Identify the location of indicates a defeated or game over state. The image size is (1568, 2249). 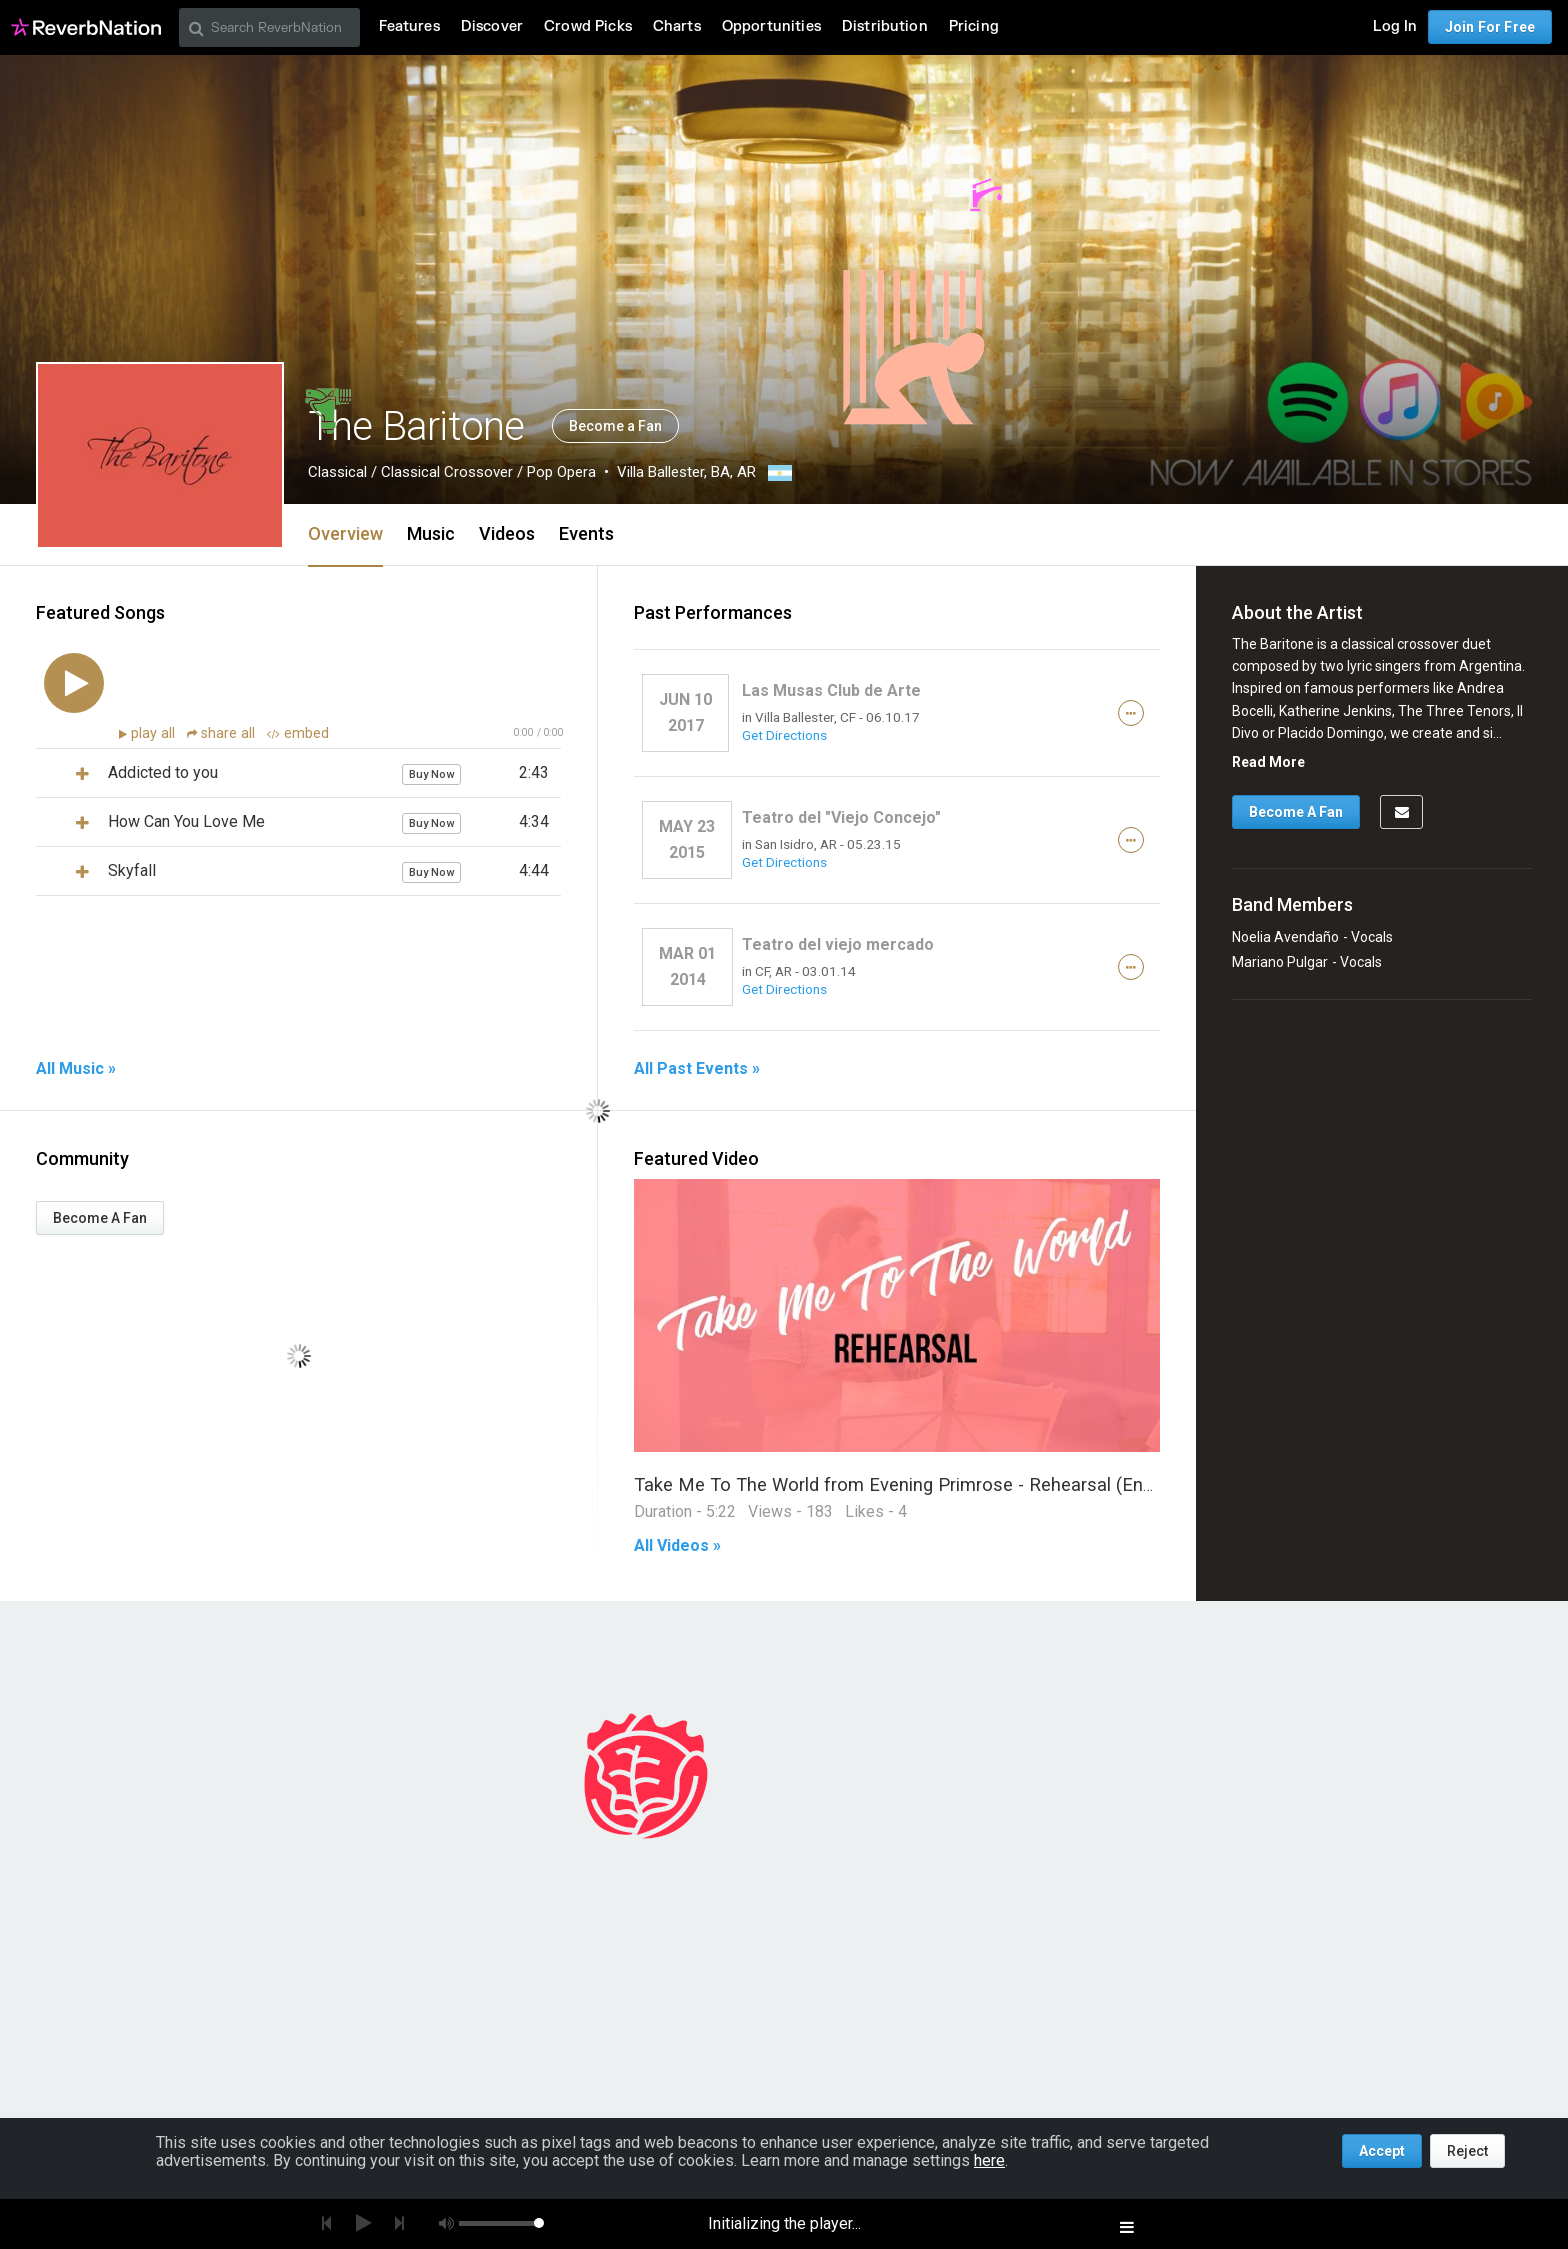
(912, 347).